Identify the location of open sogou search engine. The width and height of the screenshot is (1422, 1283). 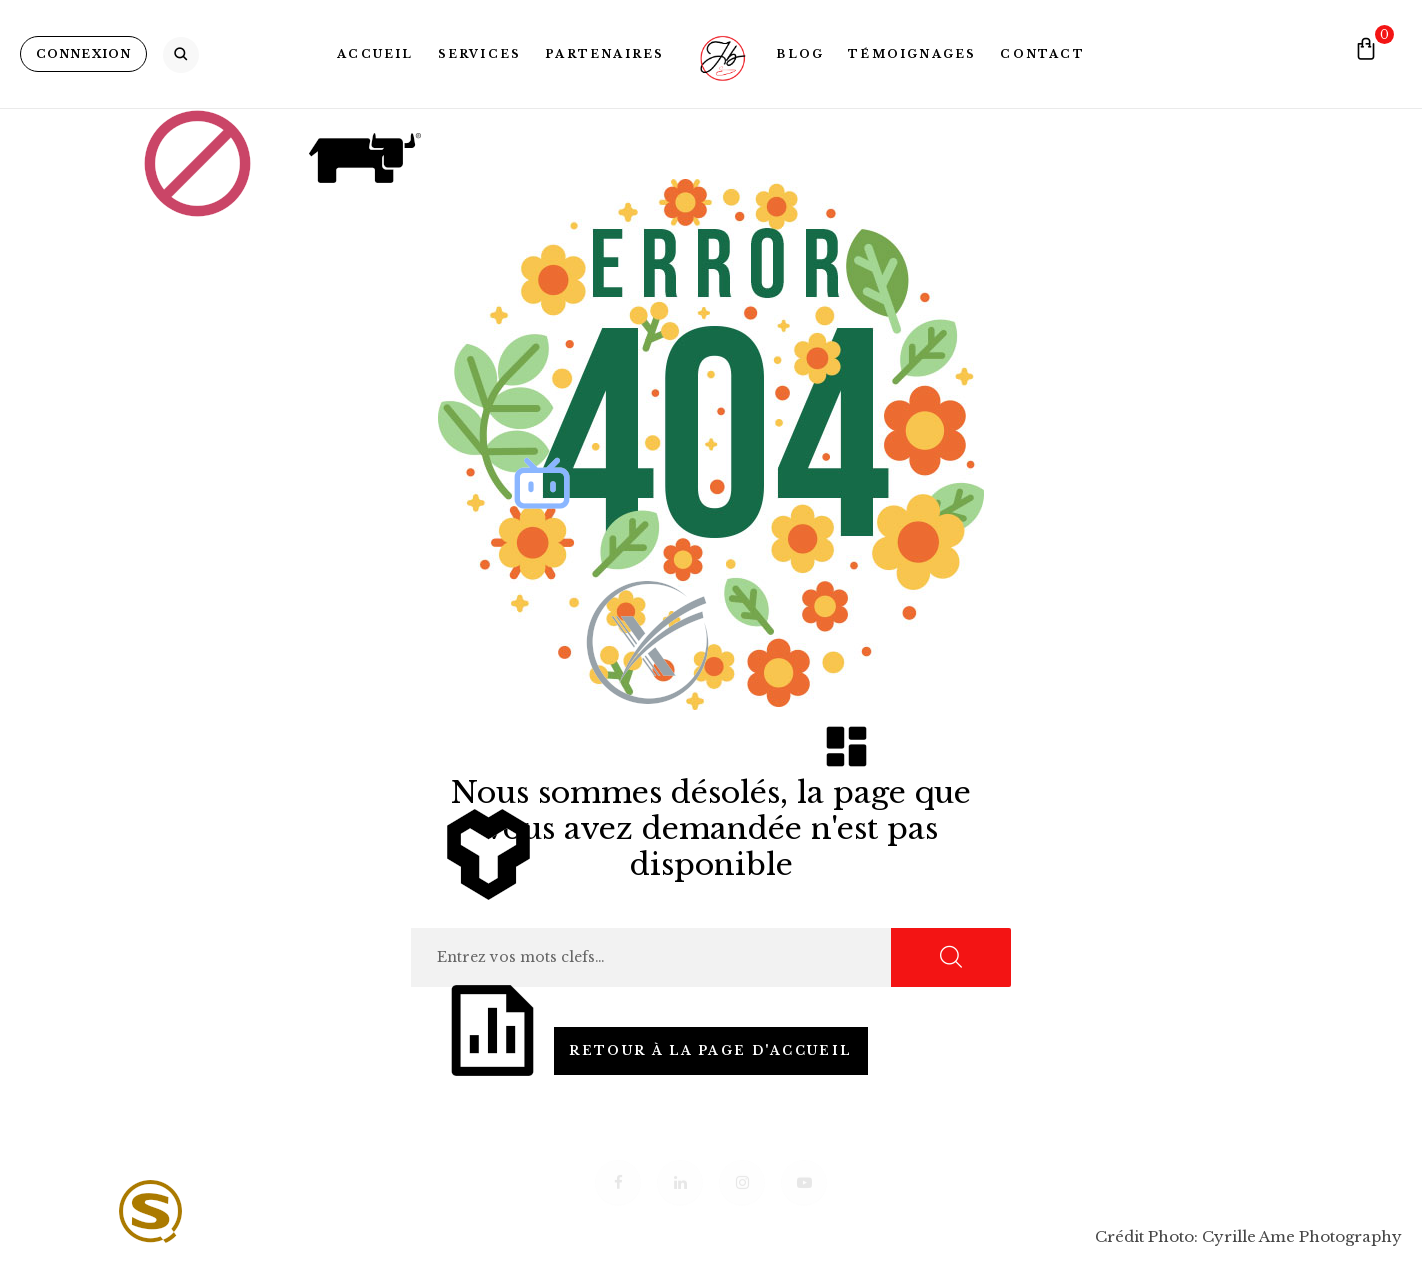
(150, 1211).